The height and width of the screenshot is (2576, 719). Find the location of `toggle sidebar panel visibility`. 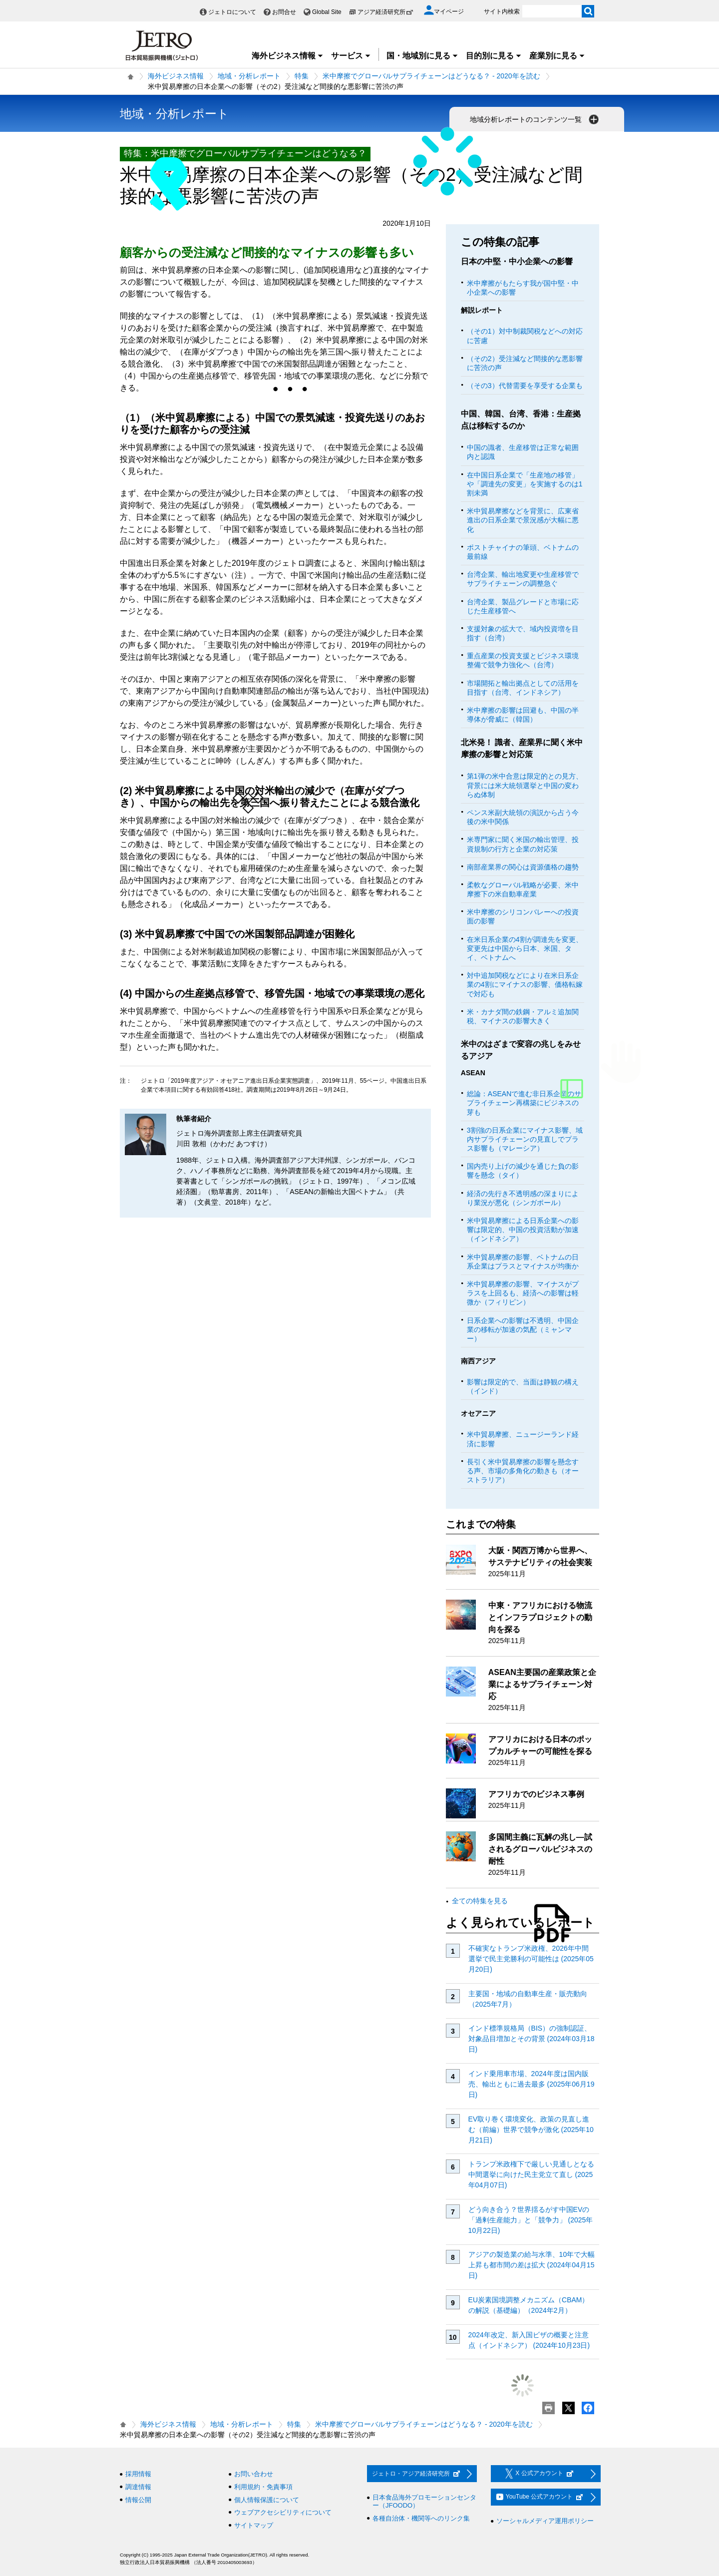

toggle sidebar panel visibility is located at coordinates (572, 1089).